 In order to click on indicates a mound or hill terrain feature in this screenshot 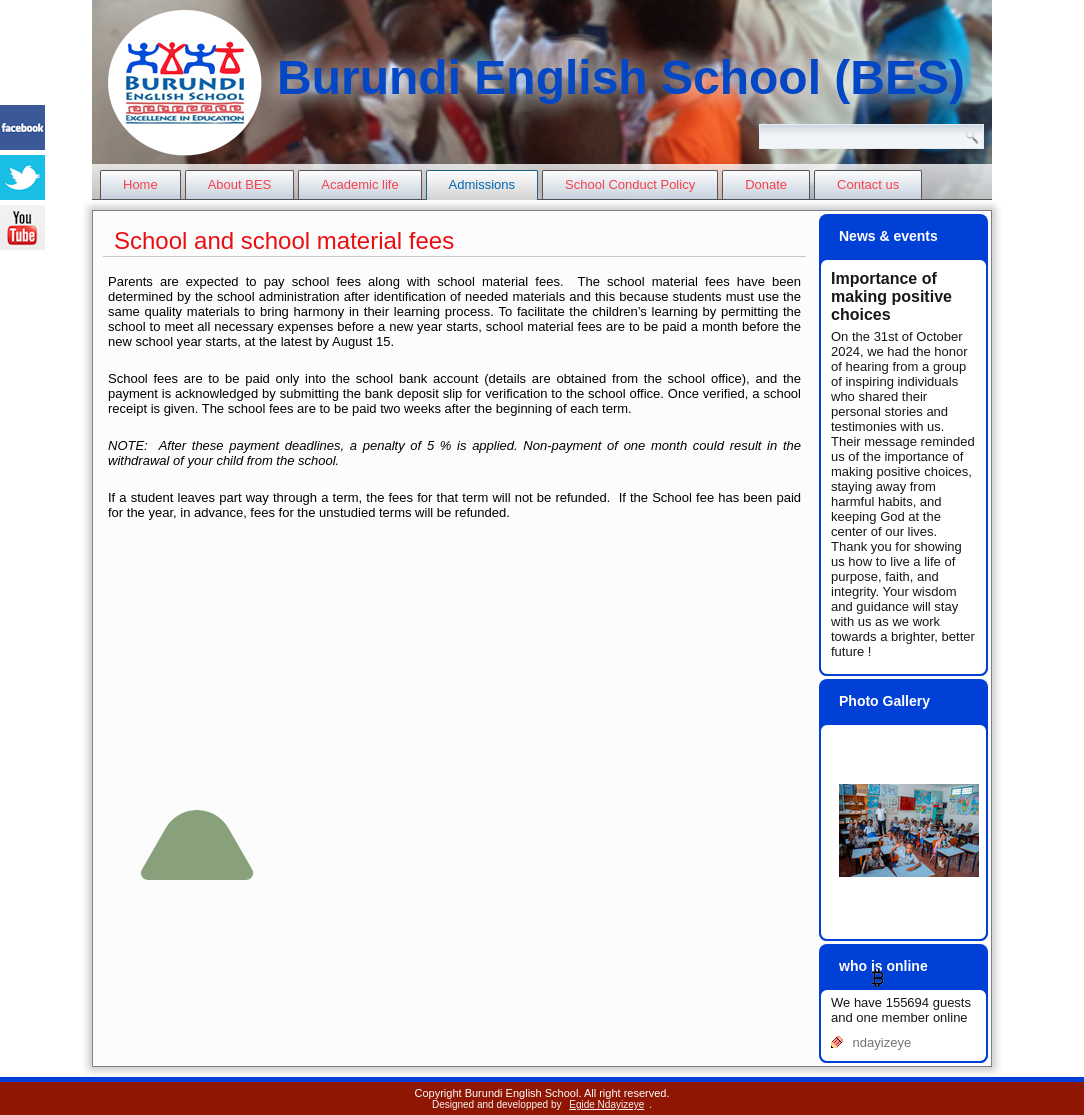, I will do `click(197, 845)`.